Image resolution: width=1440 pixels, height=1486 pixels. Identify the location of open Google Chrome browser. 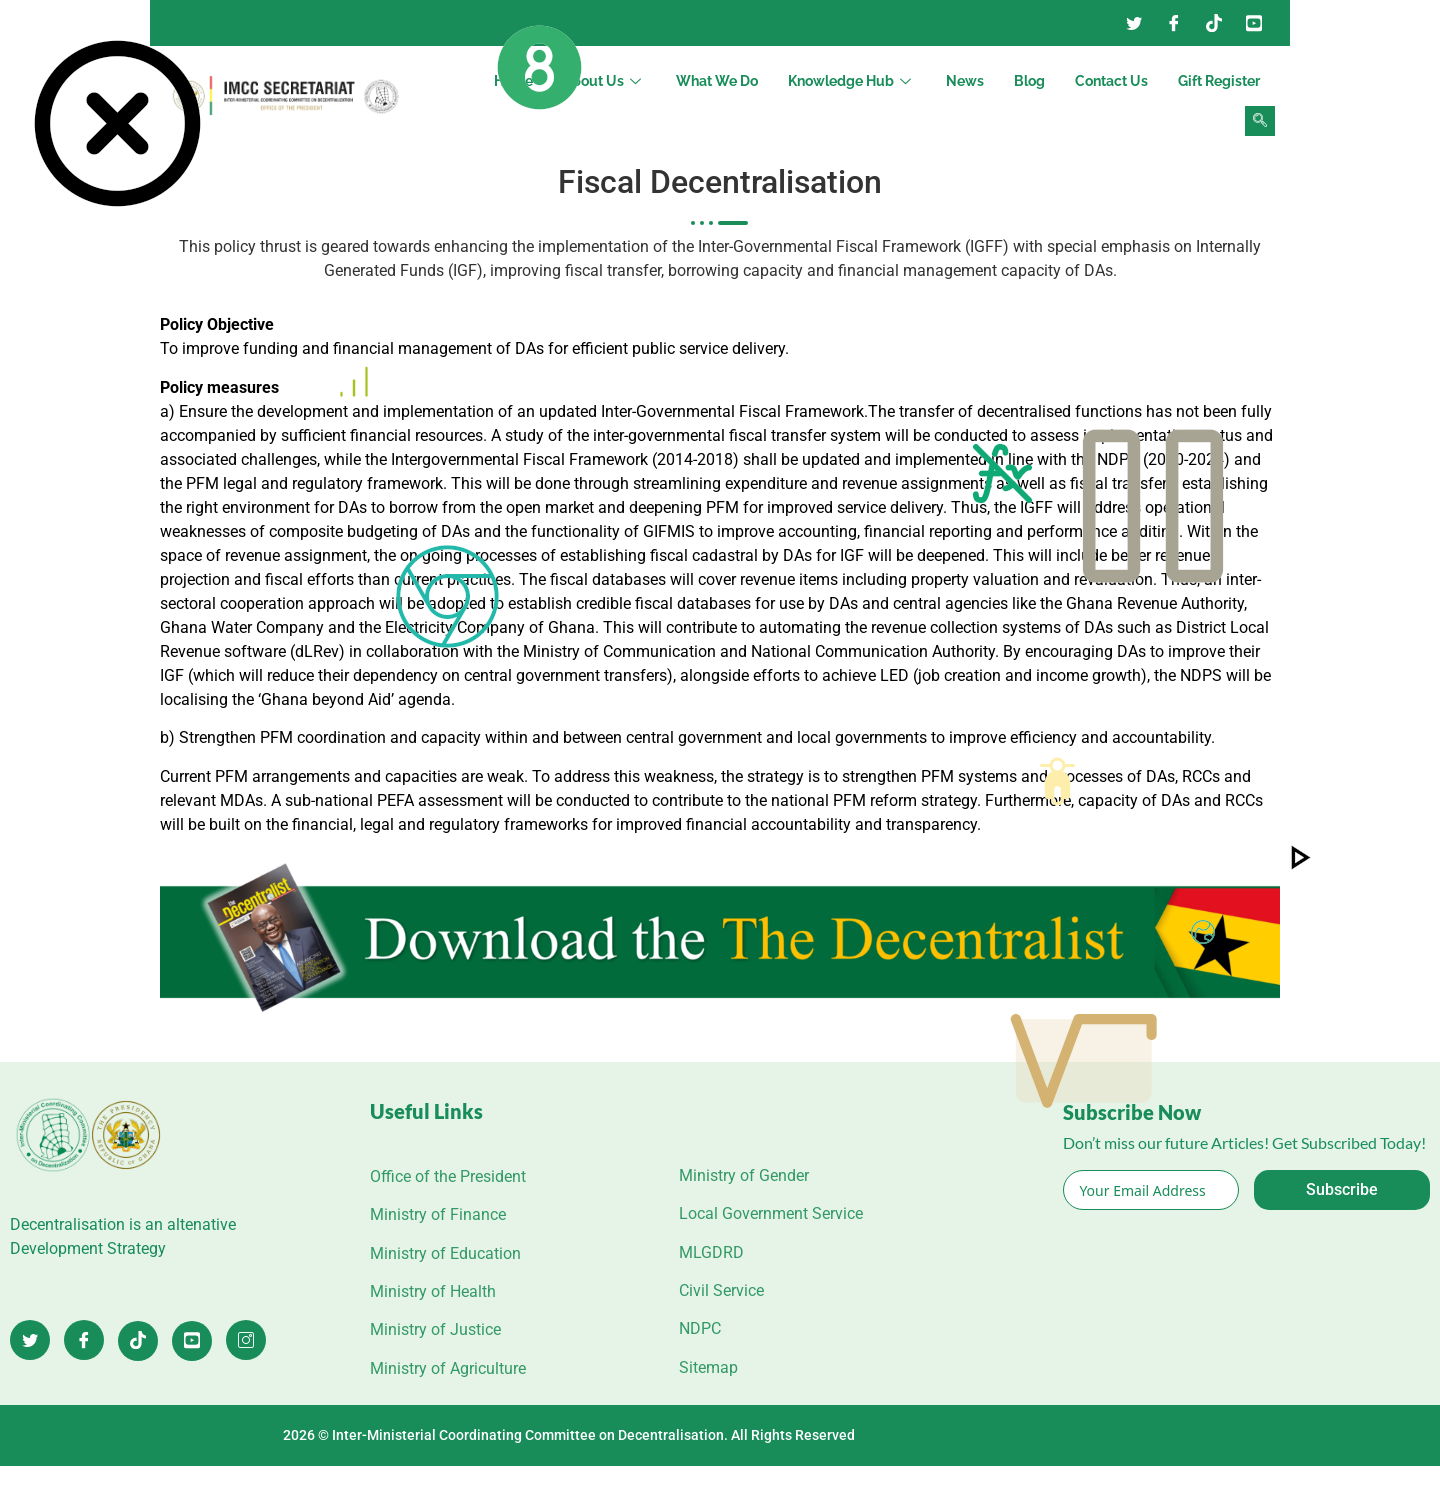
(447, 596).